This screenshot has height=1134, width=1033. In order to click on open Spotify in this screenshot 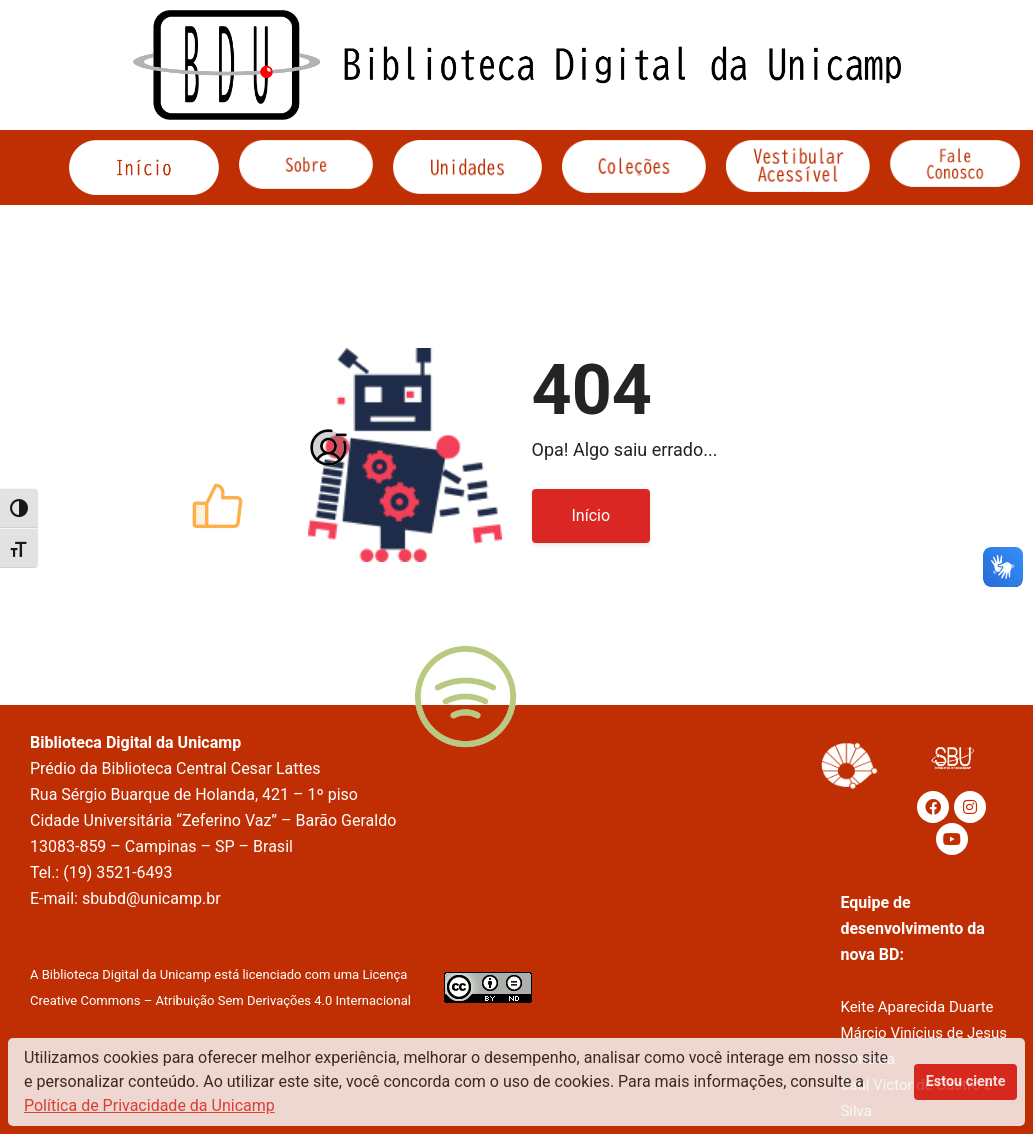, I will do `click(465, 696)`.